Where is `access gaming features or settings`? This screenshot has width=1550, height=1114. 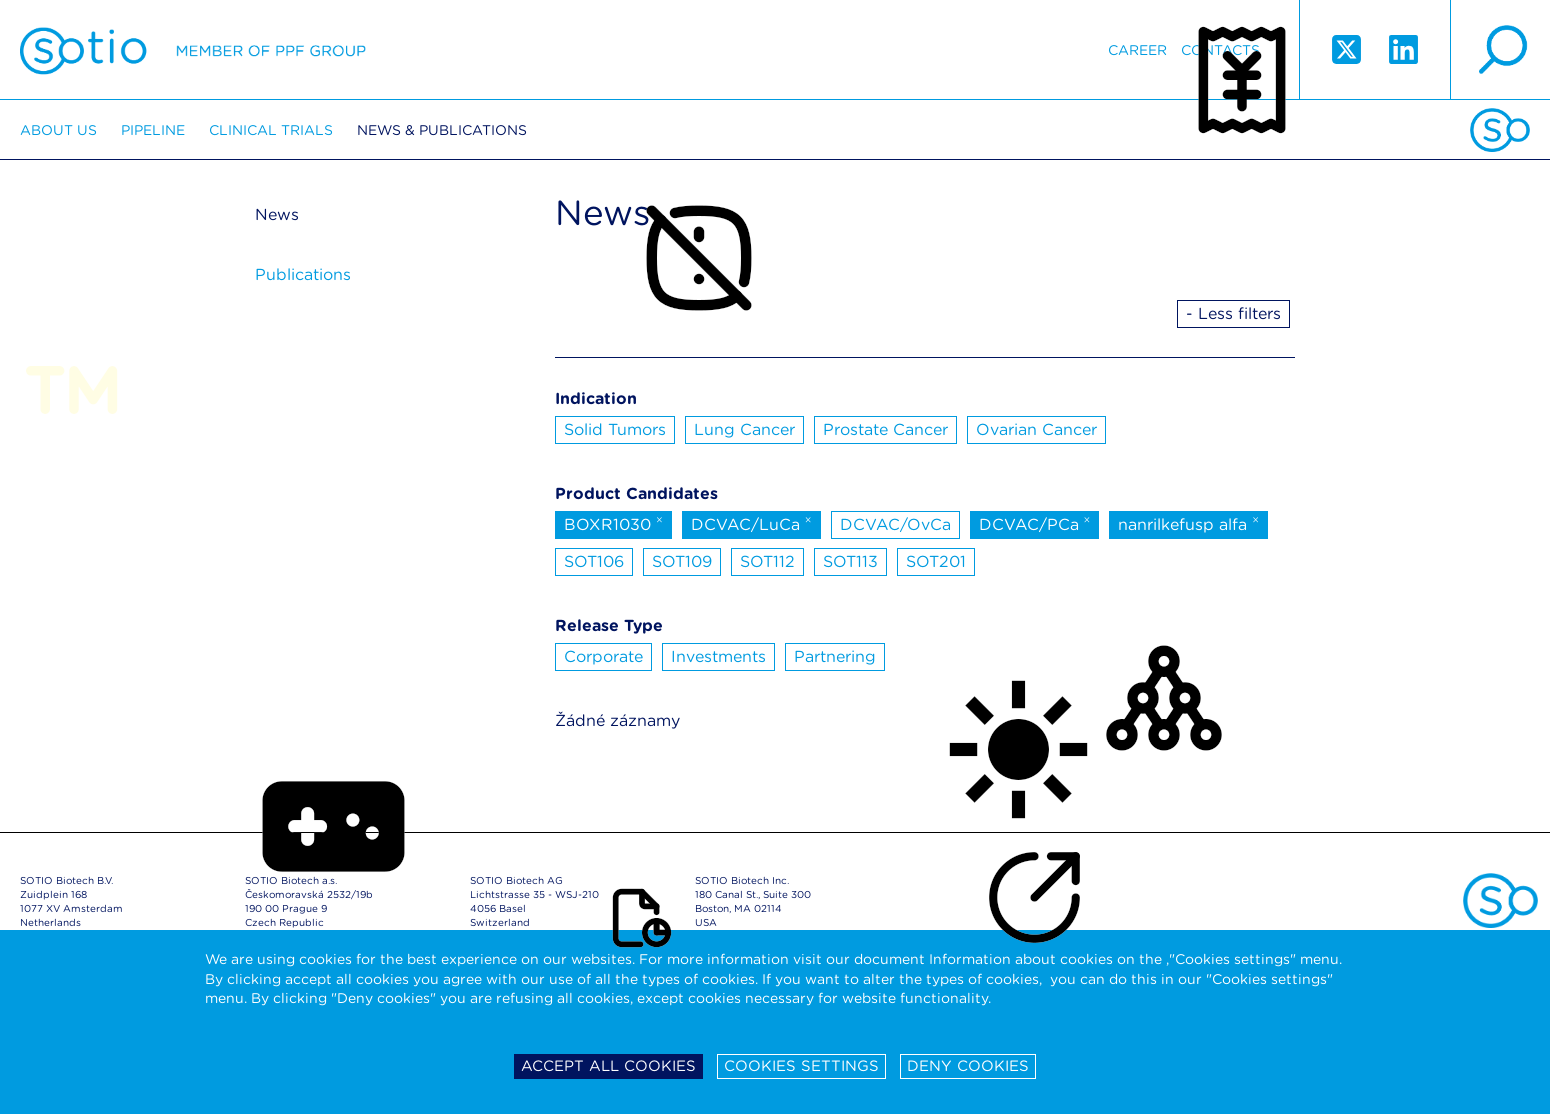
access gaming features or settings is located at coordinates (333, 826).